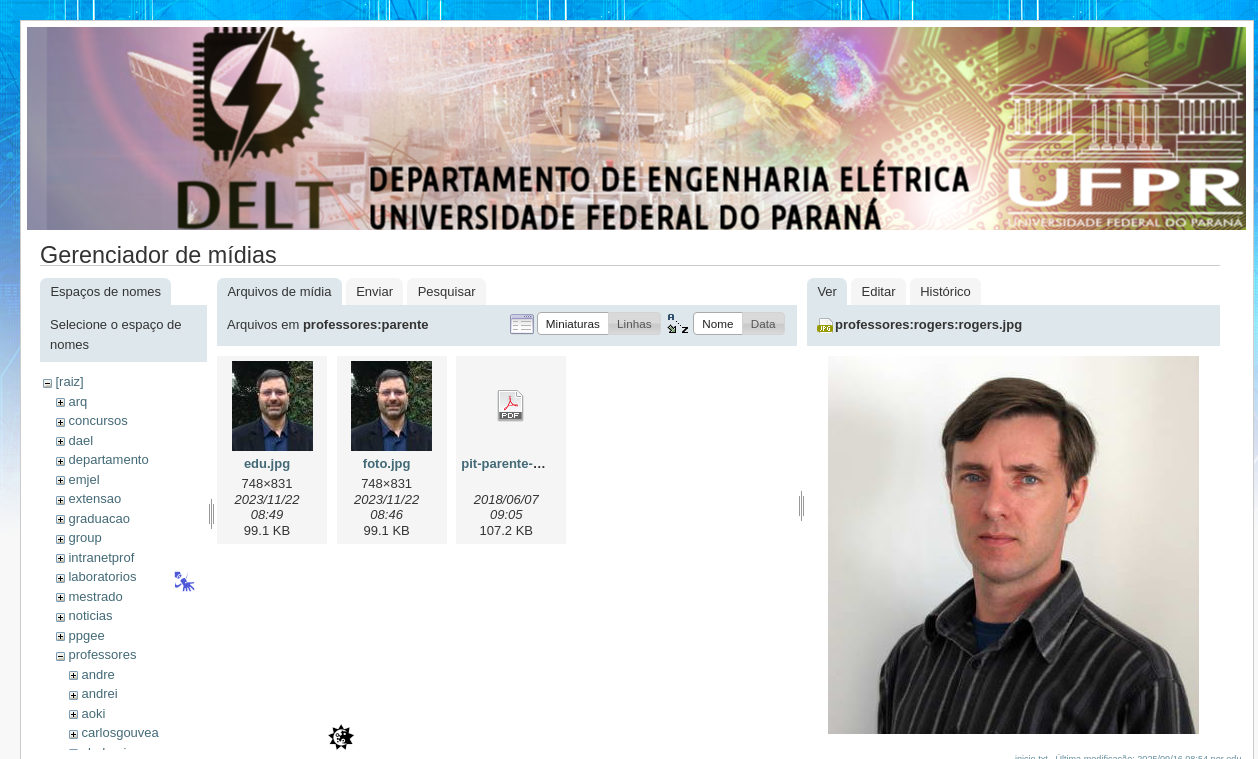 This screenshot has width=1258, height=759. What do you see at coordinates (184, 581) in the screenshot?
I see `indicates amputation or limb loss in a medical game context` at bounding box center [184, 581].